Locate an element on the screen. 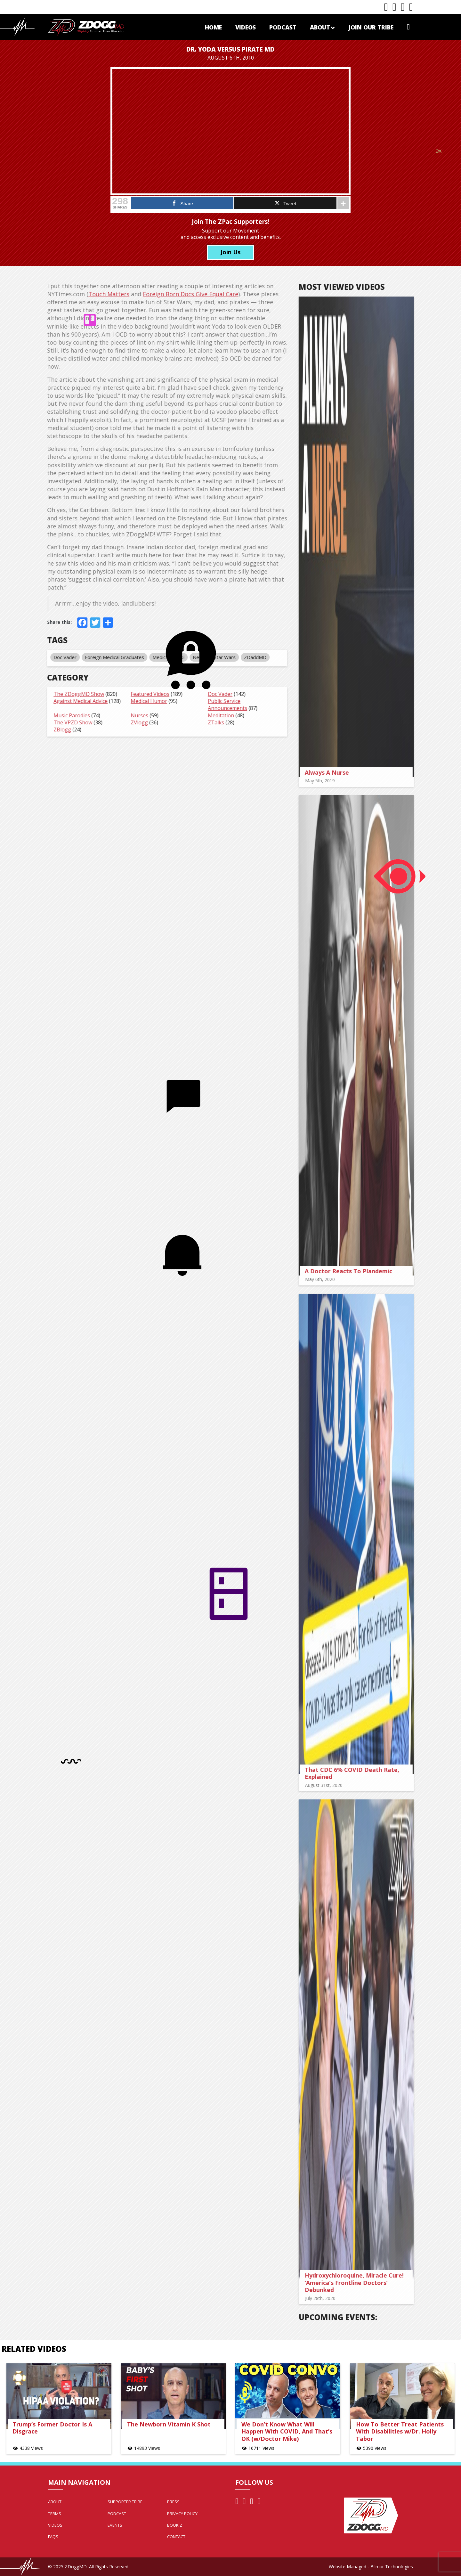 The height and width of the screenshot is (2576, 461). Milvus vector database logo is located at coordinates (400, 876).